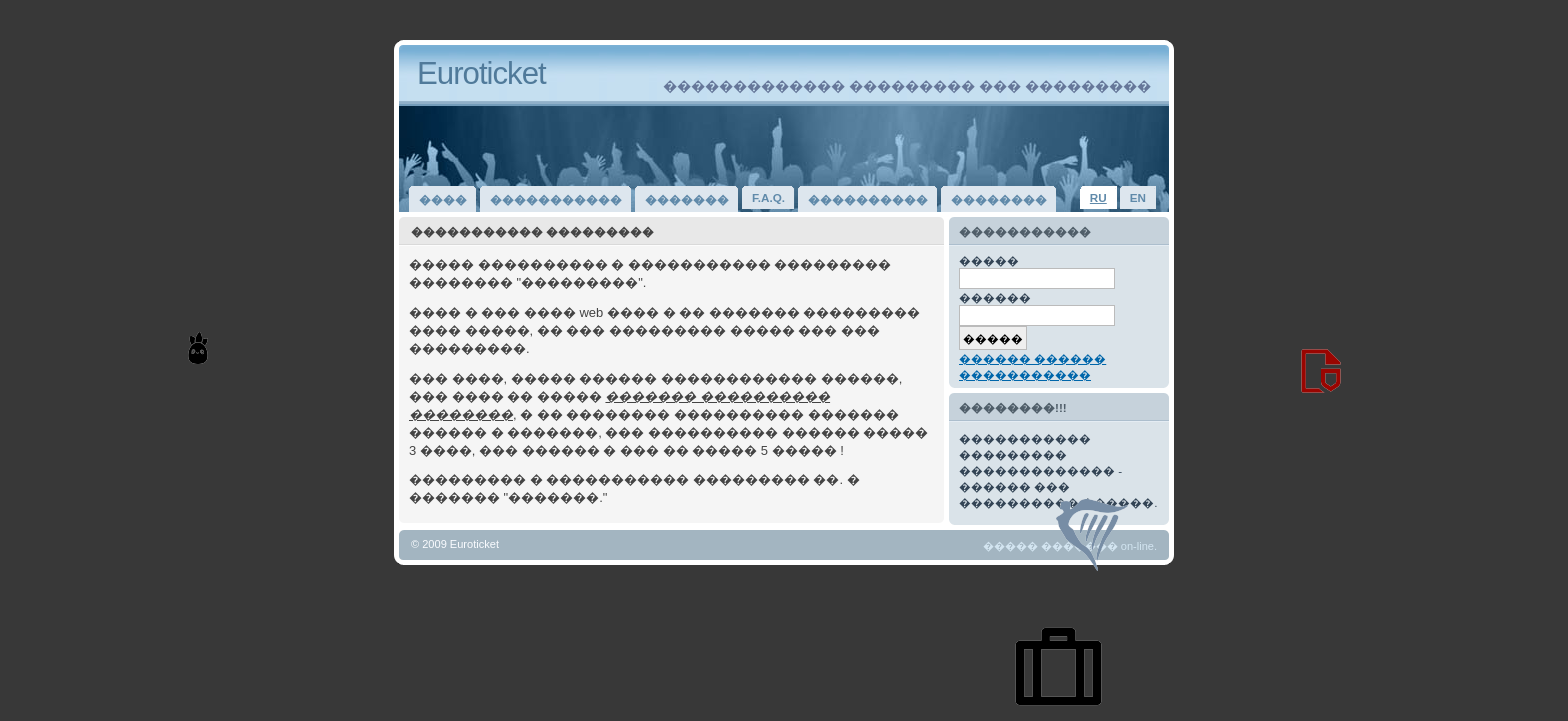 The height and width of the screenshot is (721, 1568). What do you see at coordinates (1058, 666) in the screenshot?
I see `access travel or trip planning features` at bounding box center [1058, 666].